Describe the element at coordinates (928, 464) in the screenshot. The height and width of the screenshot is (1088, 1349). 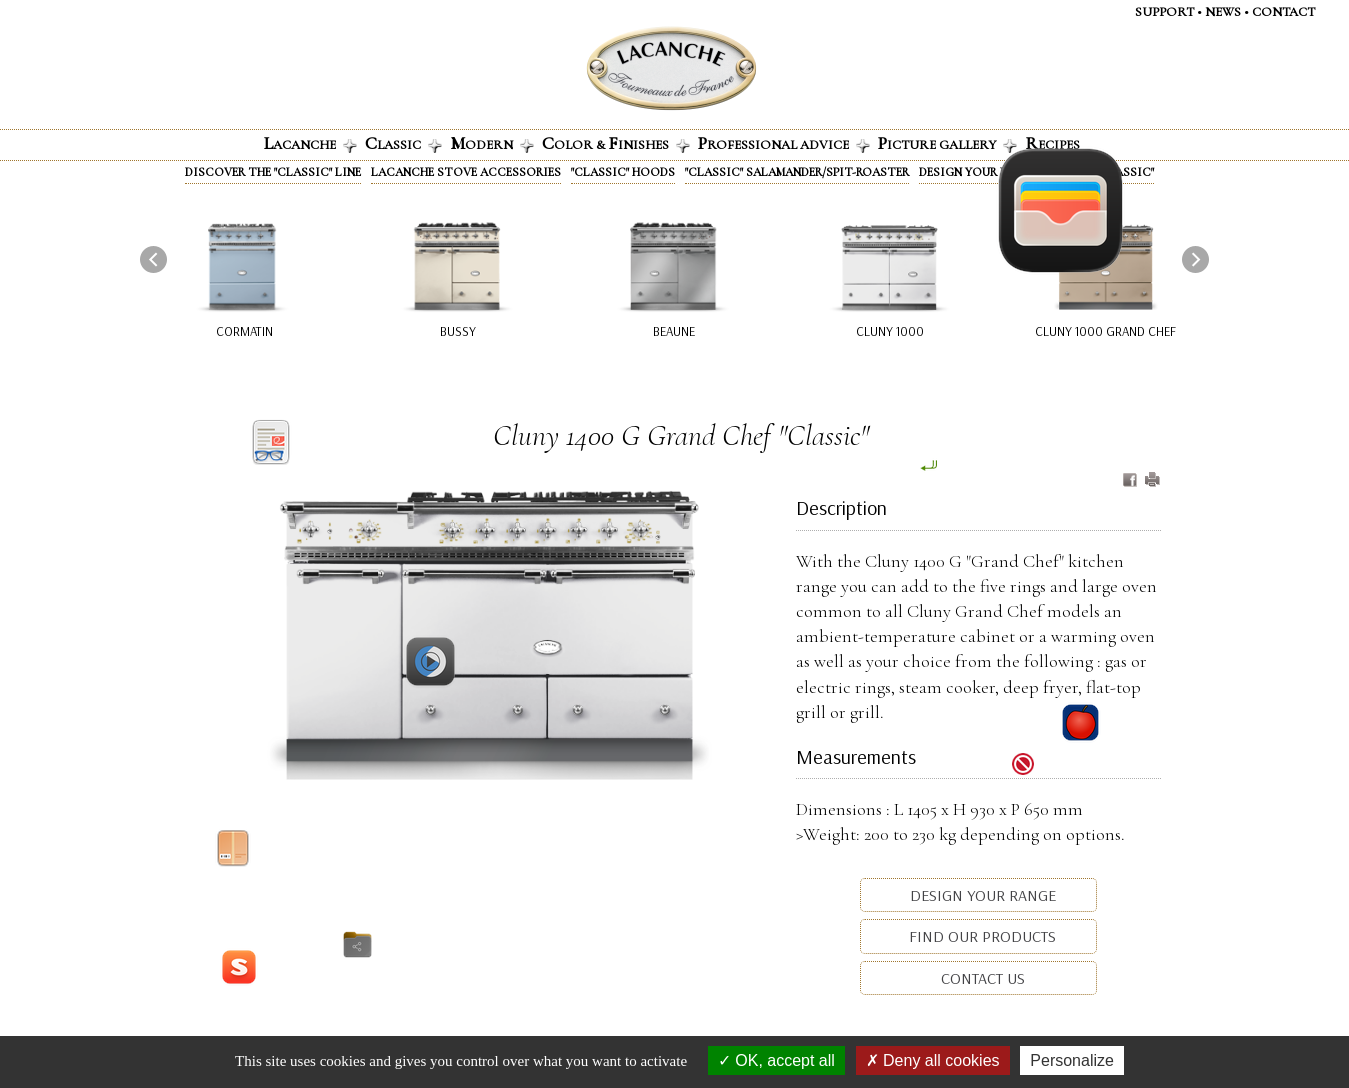
I see `reply to all recipients of an email` at that location.